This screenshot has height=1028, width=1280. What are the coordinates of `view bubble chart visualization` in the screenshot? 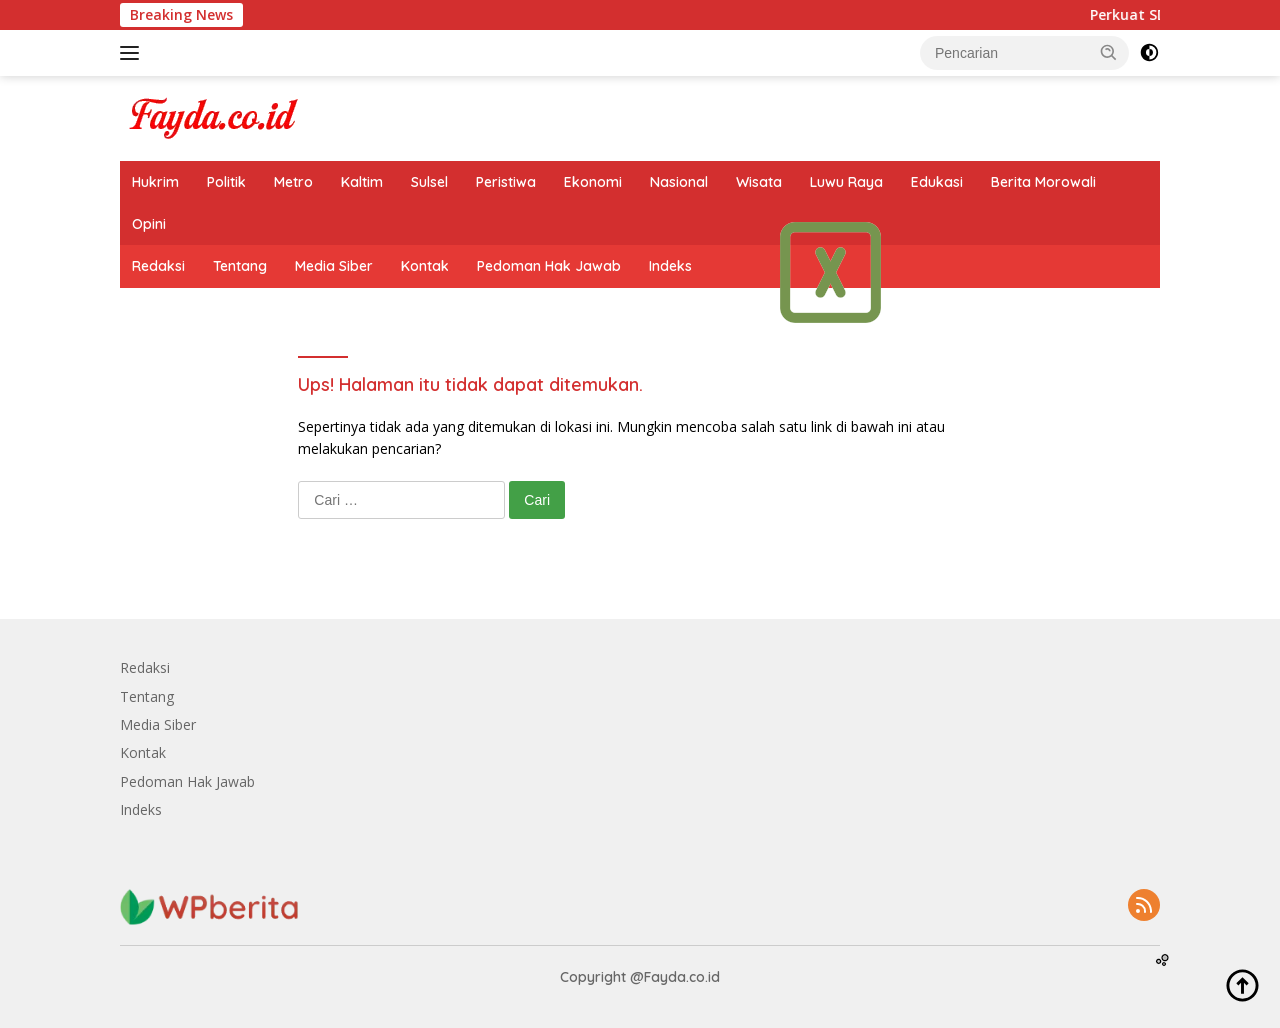 It's located at (1162, 960).